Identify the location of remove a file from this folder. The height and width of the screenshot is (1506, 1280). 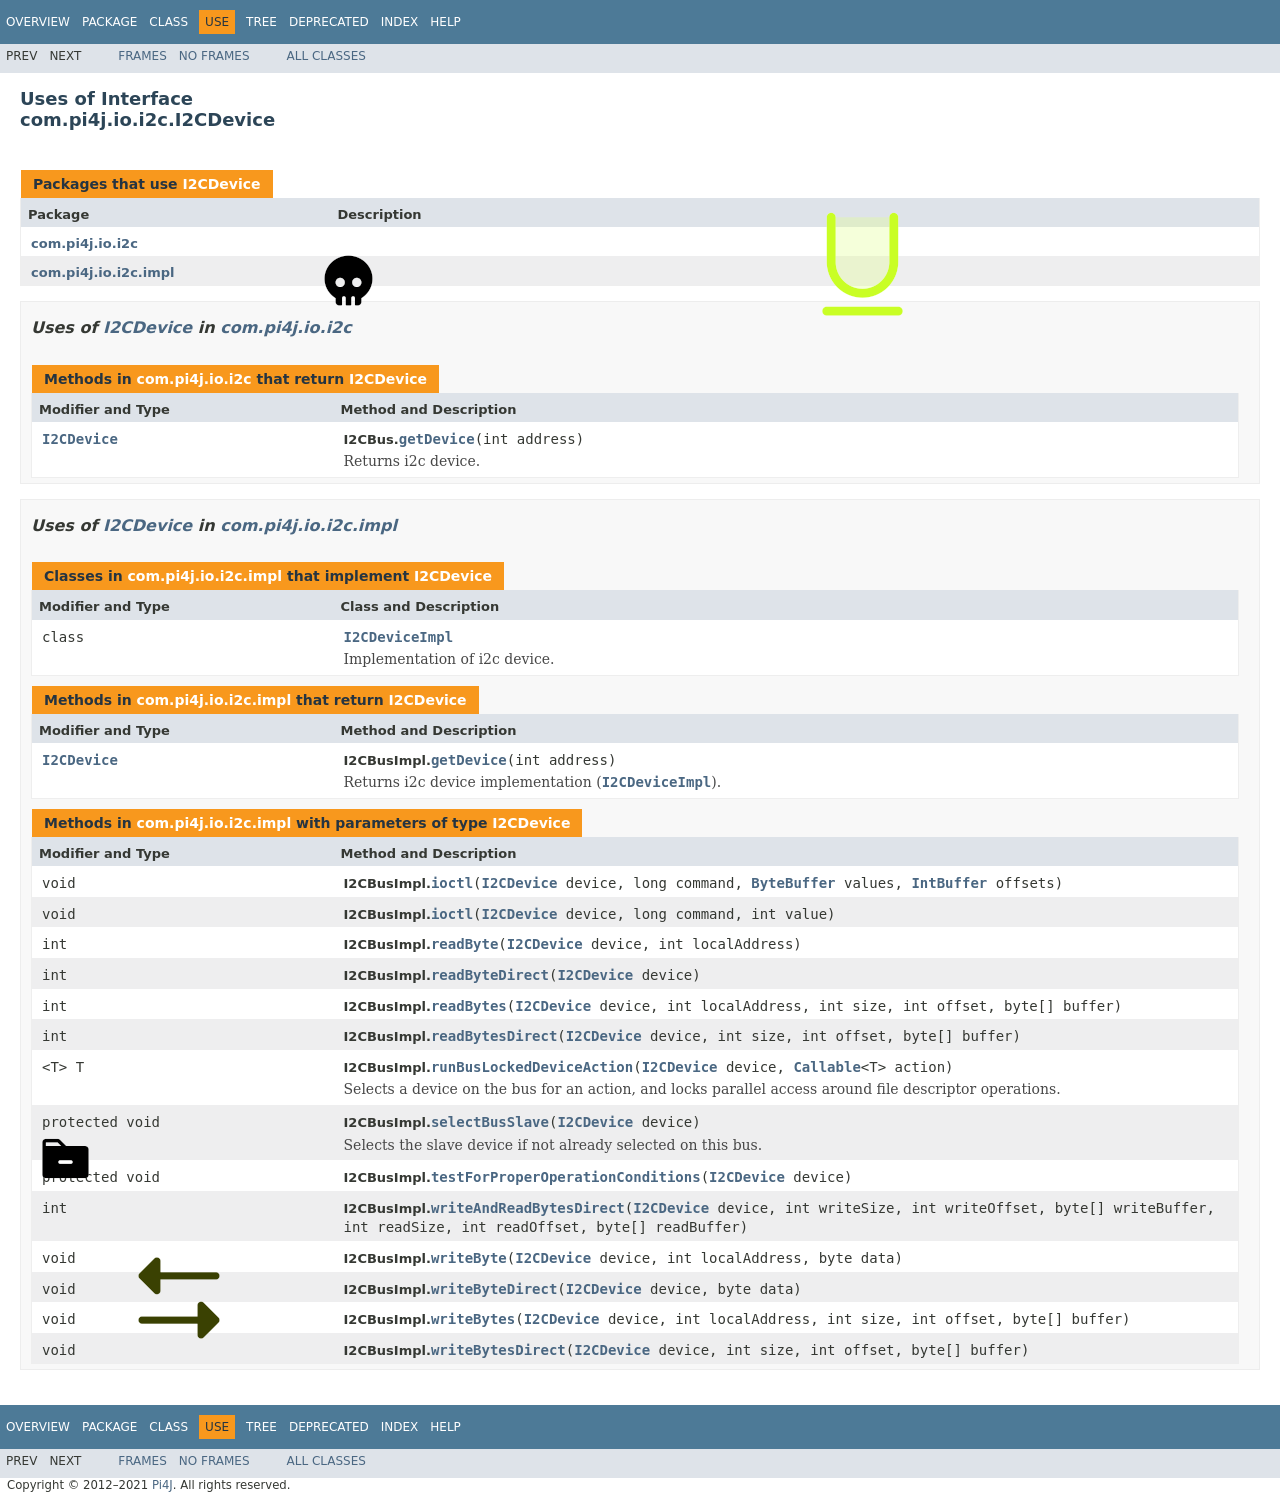
(65, 1158).